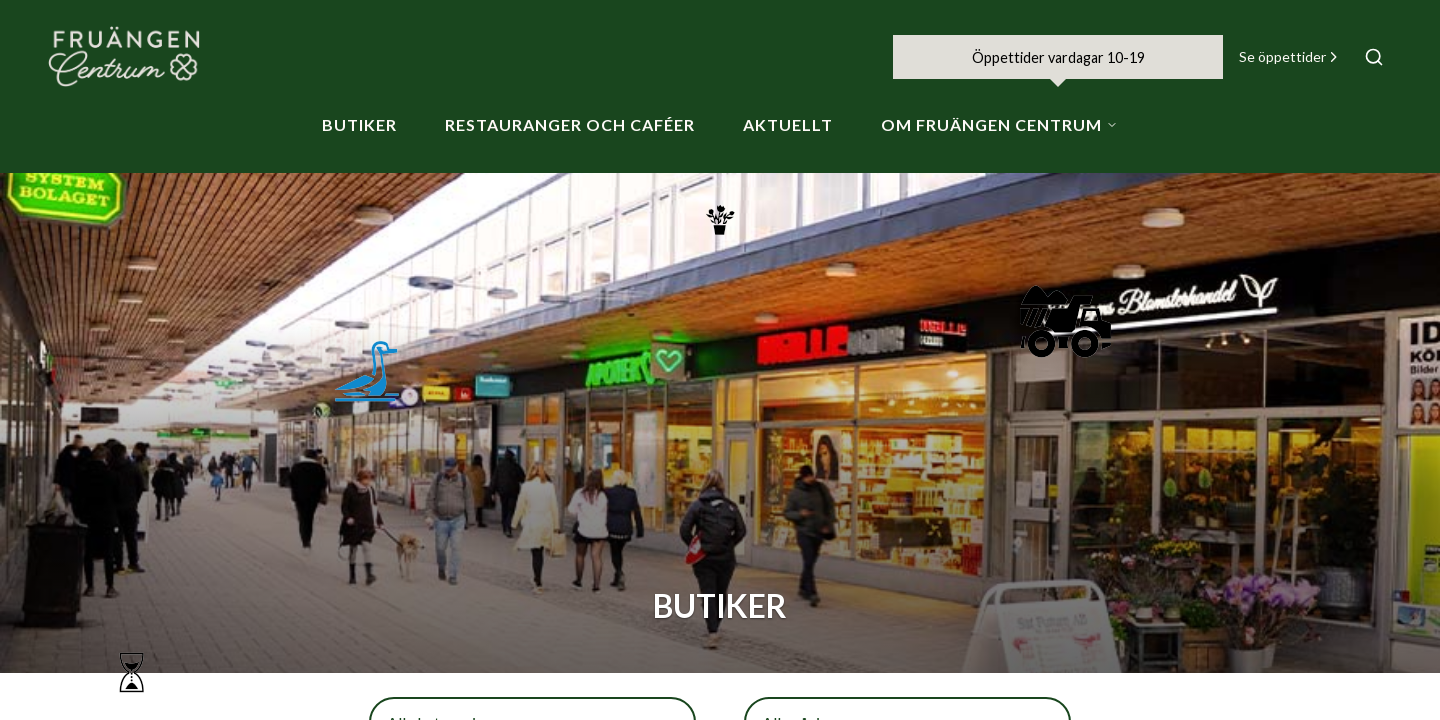  I want to click on indicates a timer or countdown in progress, so click(131, 672).